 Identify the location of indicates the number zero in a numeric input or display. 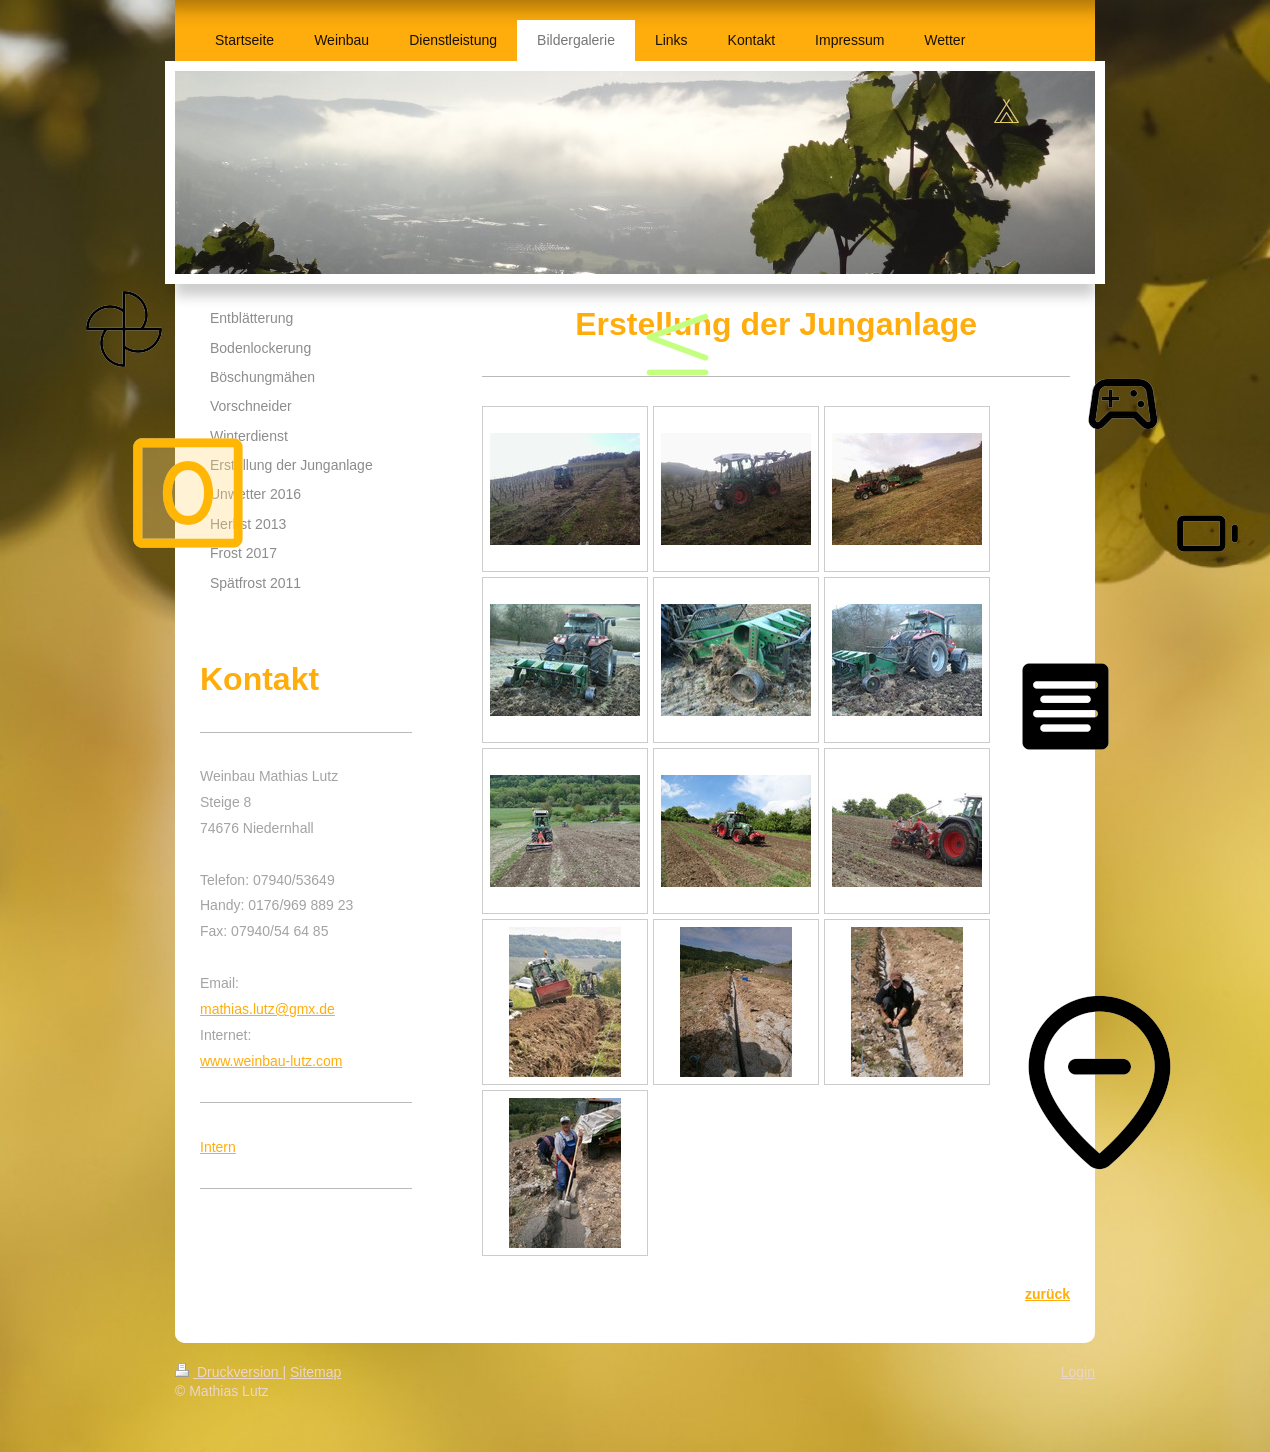
(188, 493).